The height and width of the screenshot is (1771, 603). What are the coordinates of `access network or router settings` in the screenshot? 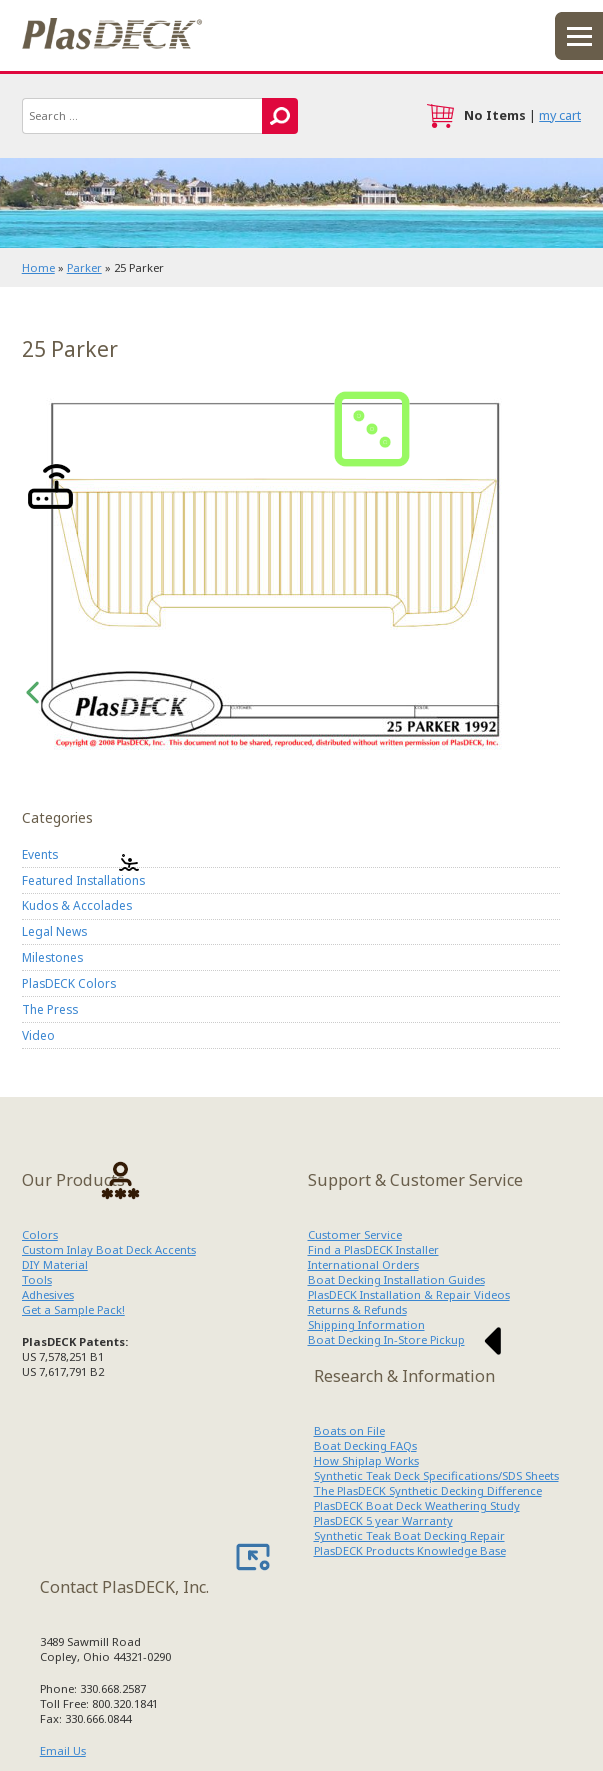 It's located at (50, 486).